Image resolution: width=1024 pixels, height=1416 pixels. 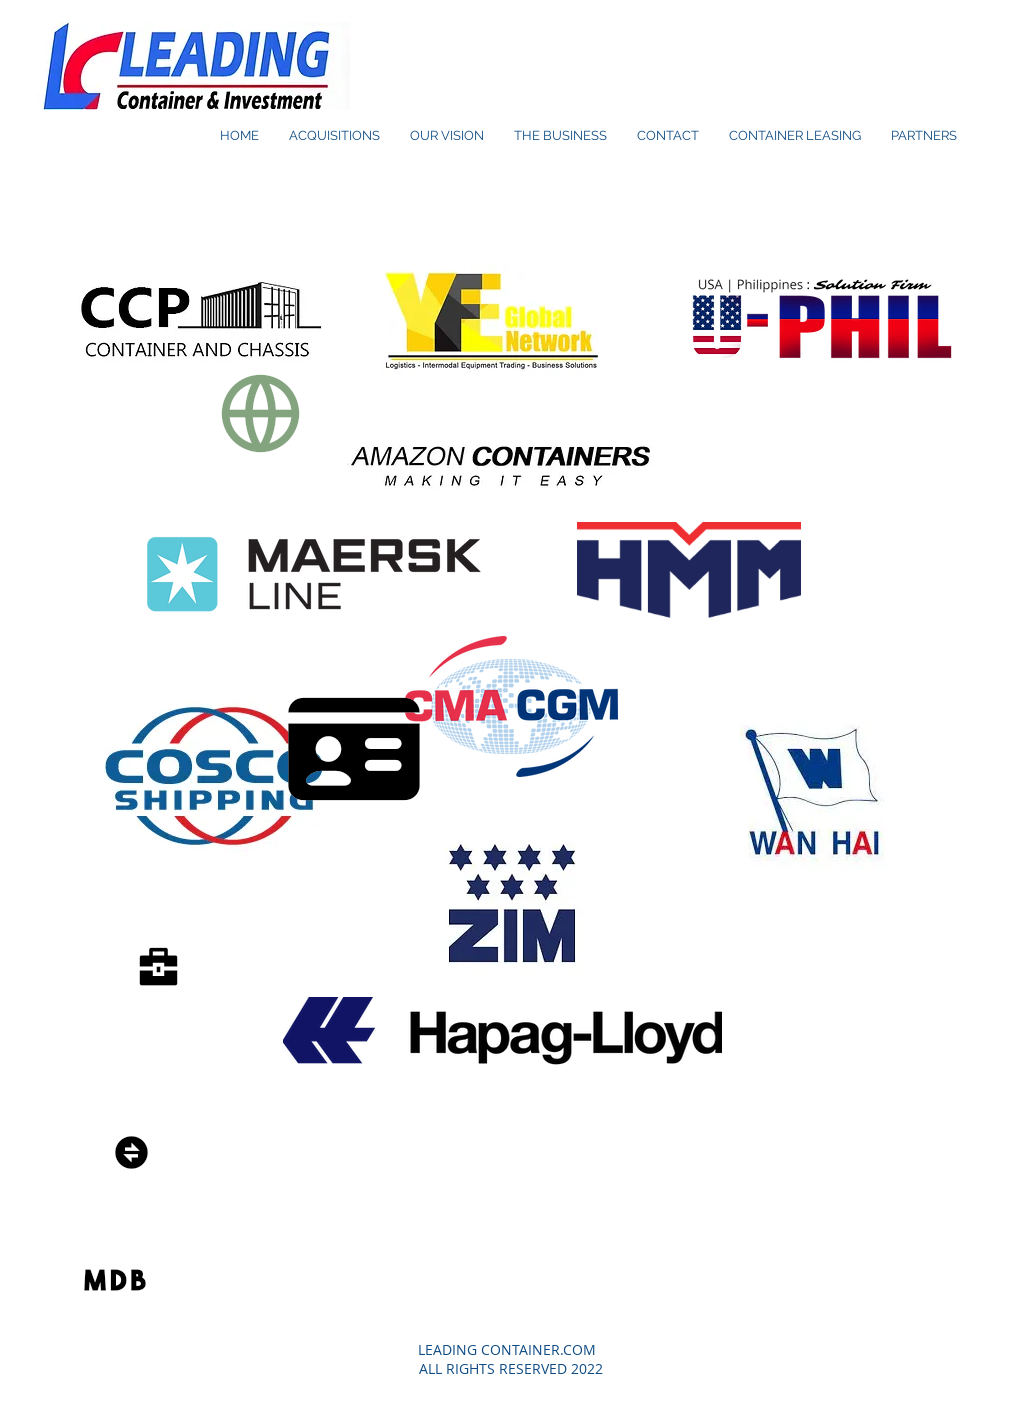 What do you see at coordinates (260, 413) in the screenshot?
I see `switch to global or international settings` at bounding box center [260, 413].